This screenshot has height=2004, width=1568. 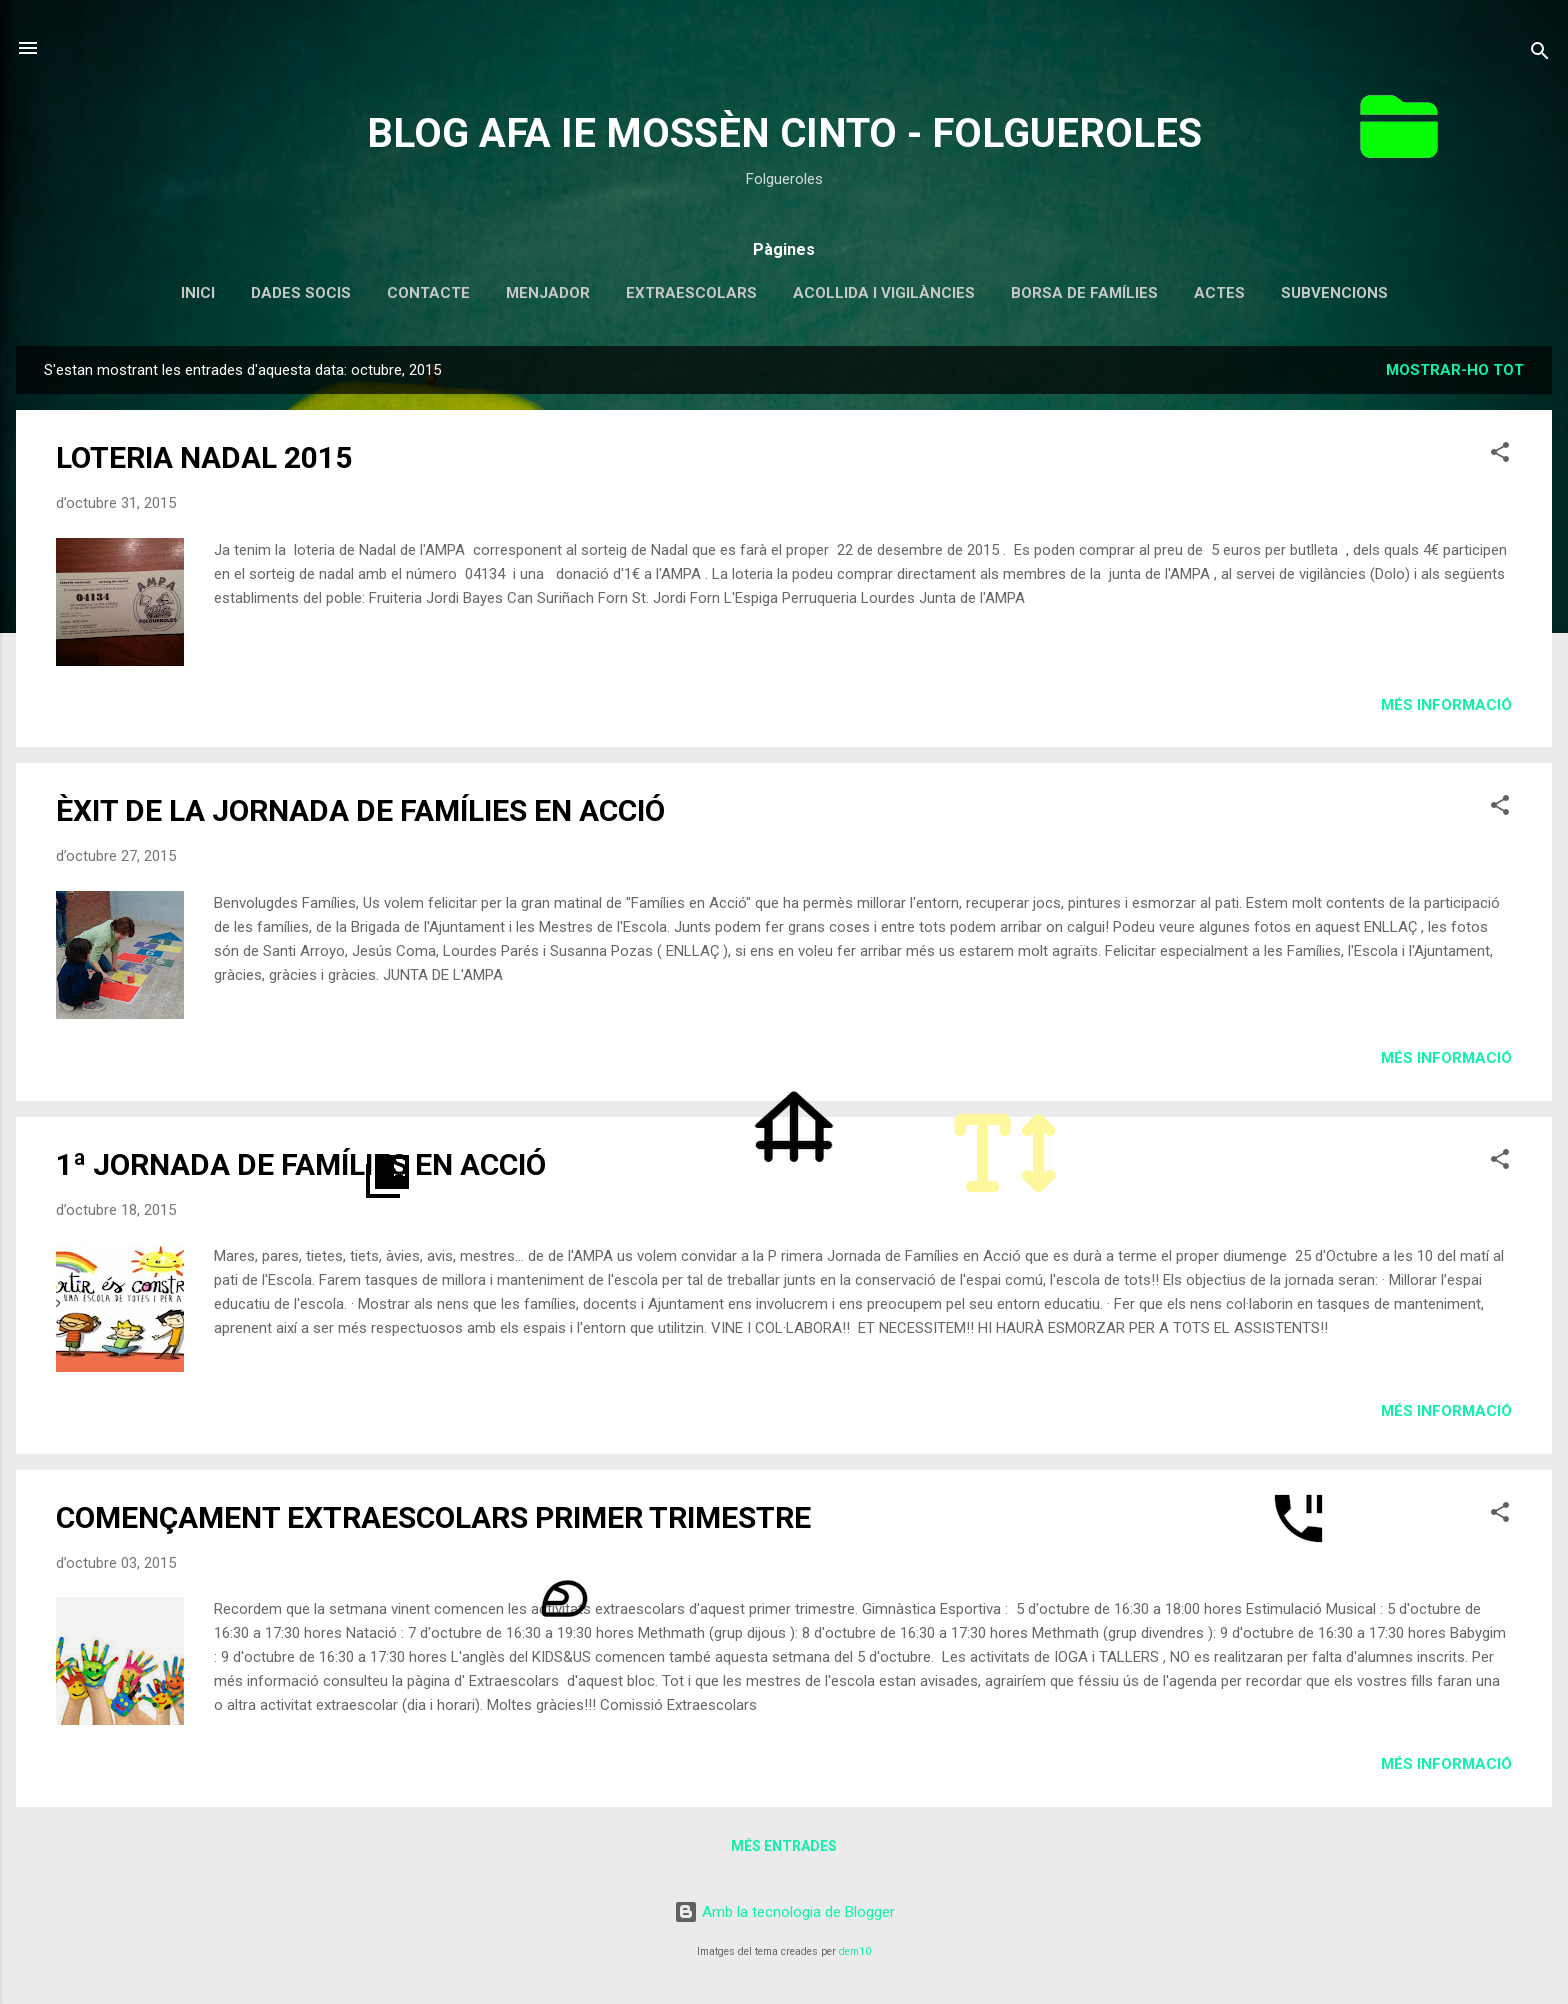 I want to click on view property foundation details, so click(x=794, y=1128).